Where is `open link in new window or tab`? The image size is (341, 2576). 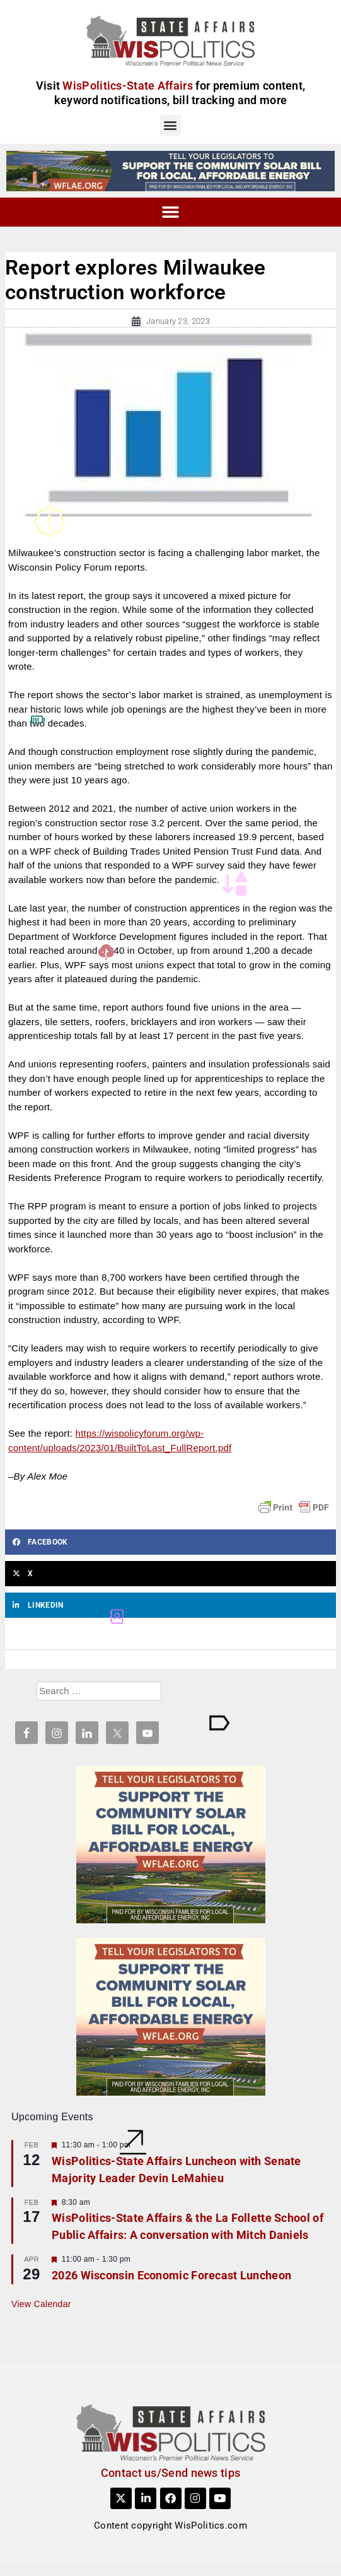
open link in new window or tab is located at coordinates (133, 2141).